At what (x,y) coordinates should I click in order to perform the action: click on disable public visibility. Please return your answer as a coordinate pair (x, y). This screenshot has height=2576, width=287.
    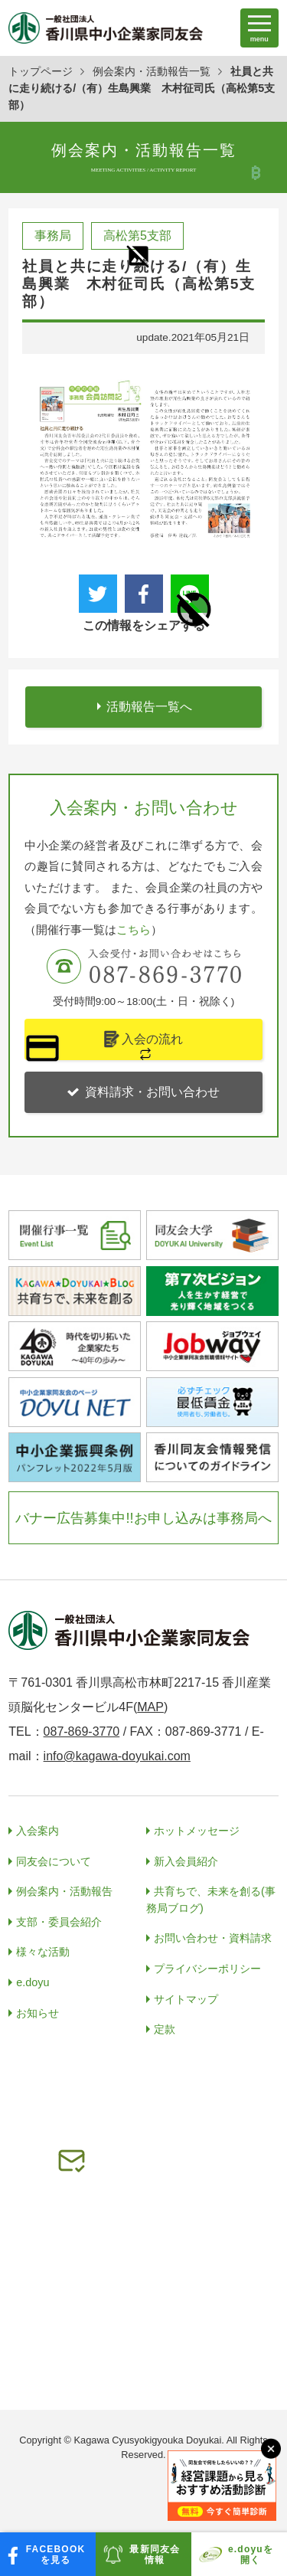
    Looking at the image, I should click on (194, 609).